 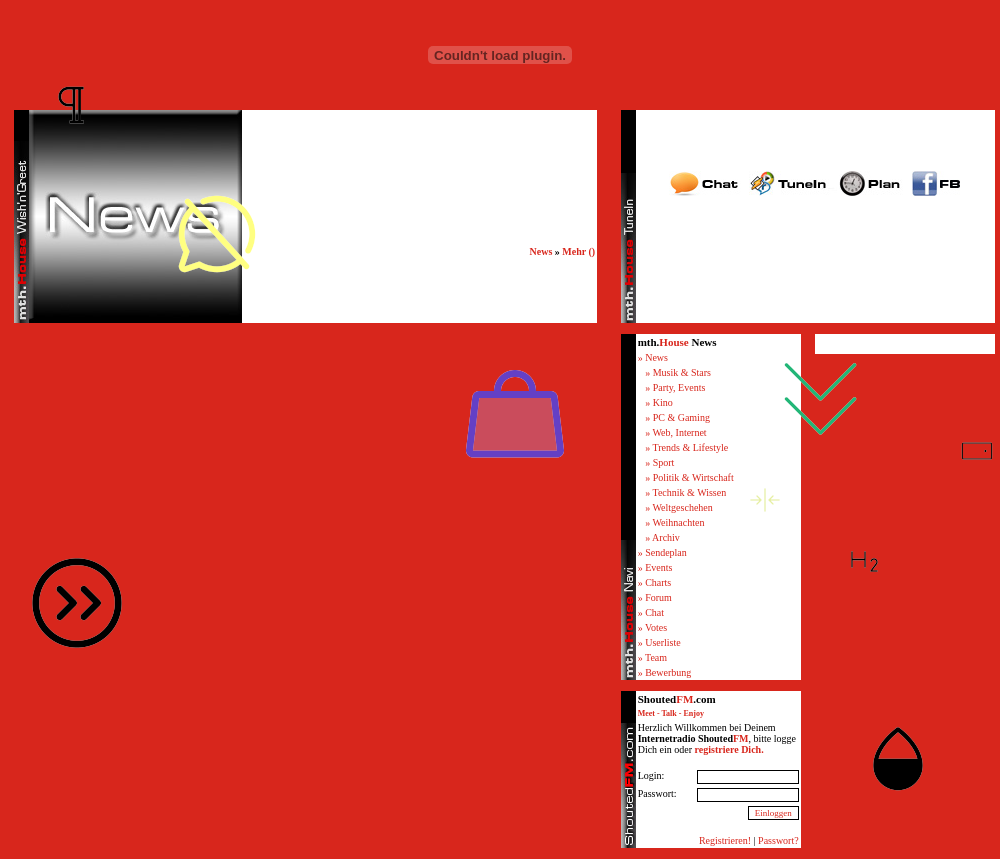 What do you see at coordinates (765, 500) in the screenshot?
I see `collapse content horizontally` at bounding box center [765, 500].